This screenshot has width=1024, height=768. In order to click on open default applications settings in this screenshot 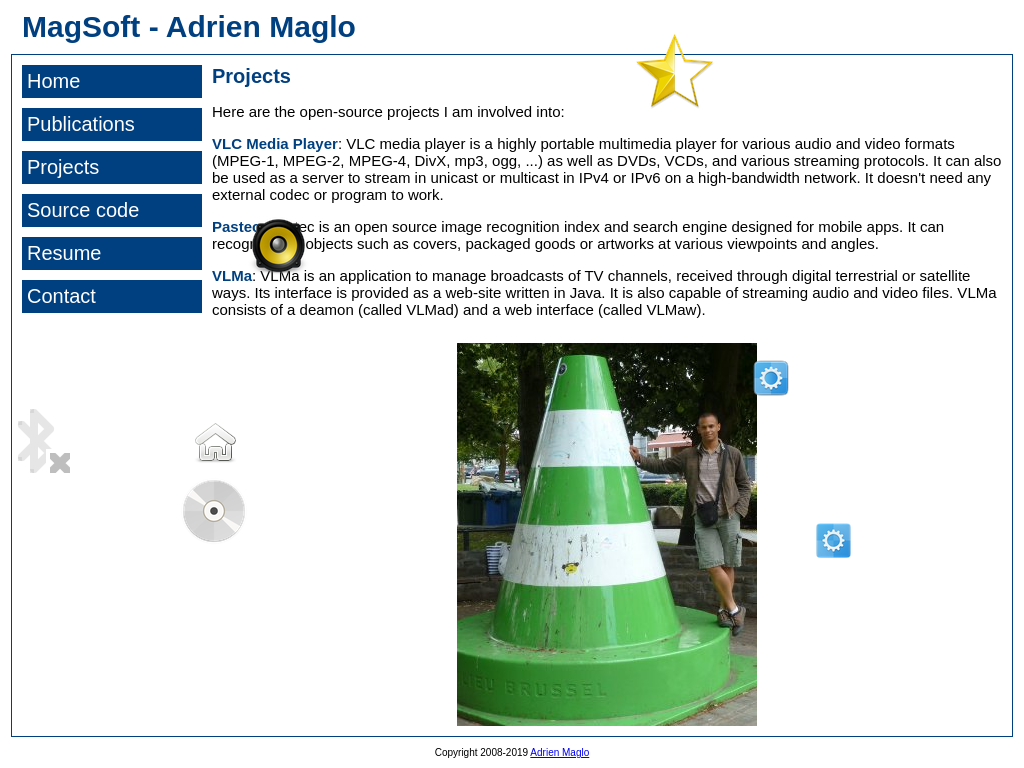, I will do `click(771, 378)`.